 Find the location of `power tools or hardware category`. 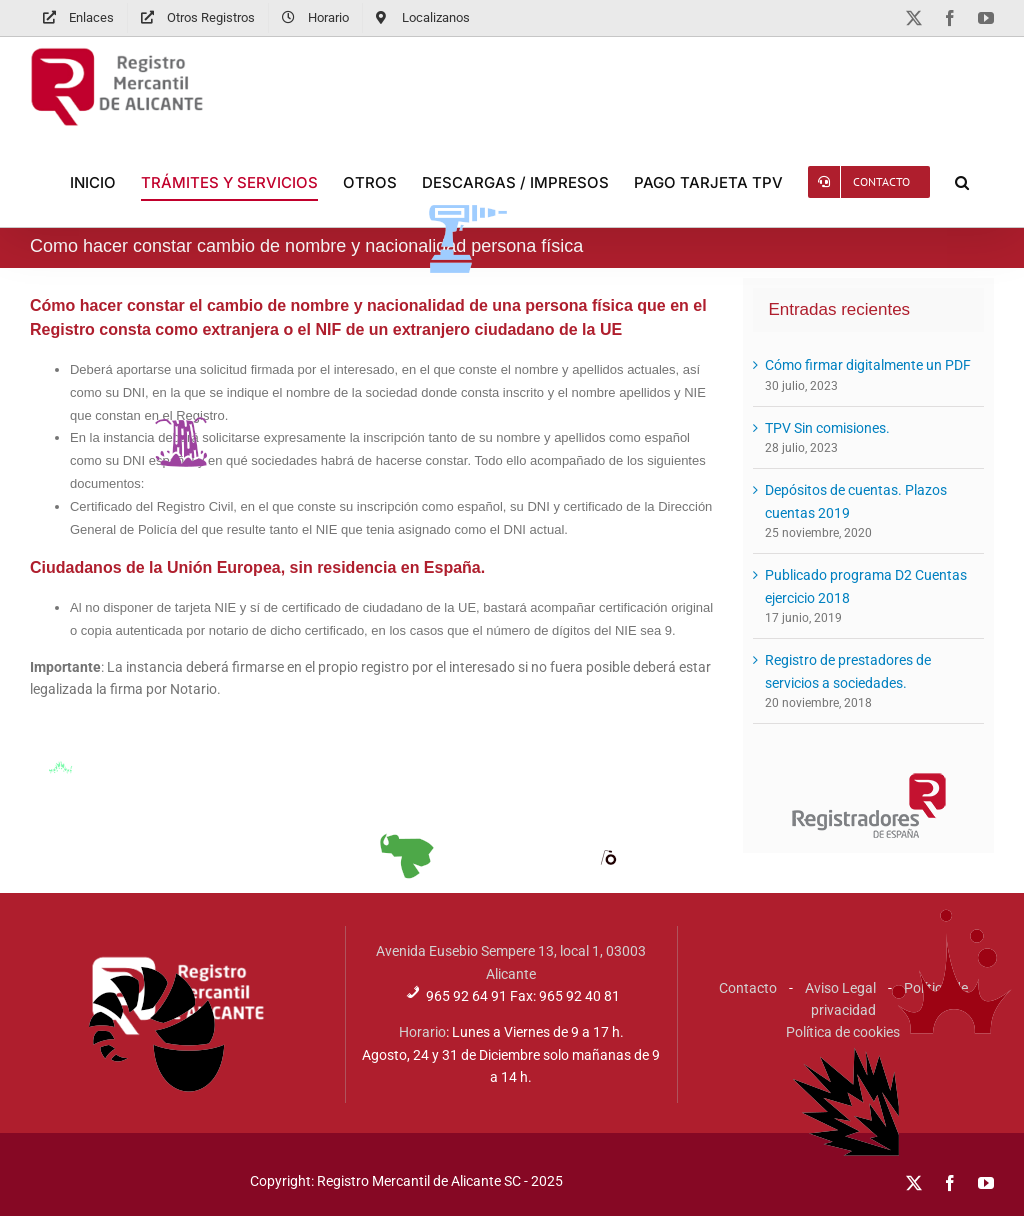

power tools or hardware category is located at coordinates (468, 239).